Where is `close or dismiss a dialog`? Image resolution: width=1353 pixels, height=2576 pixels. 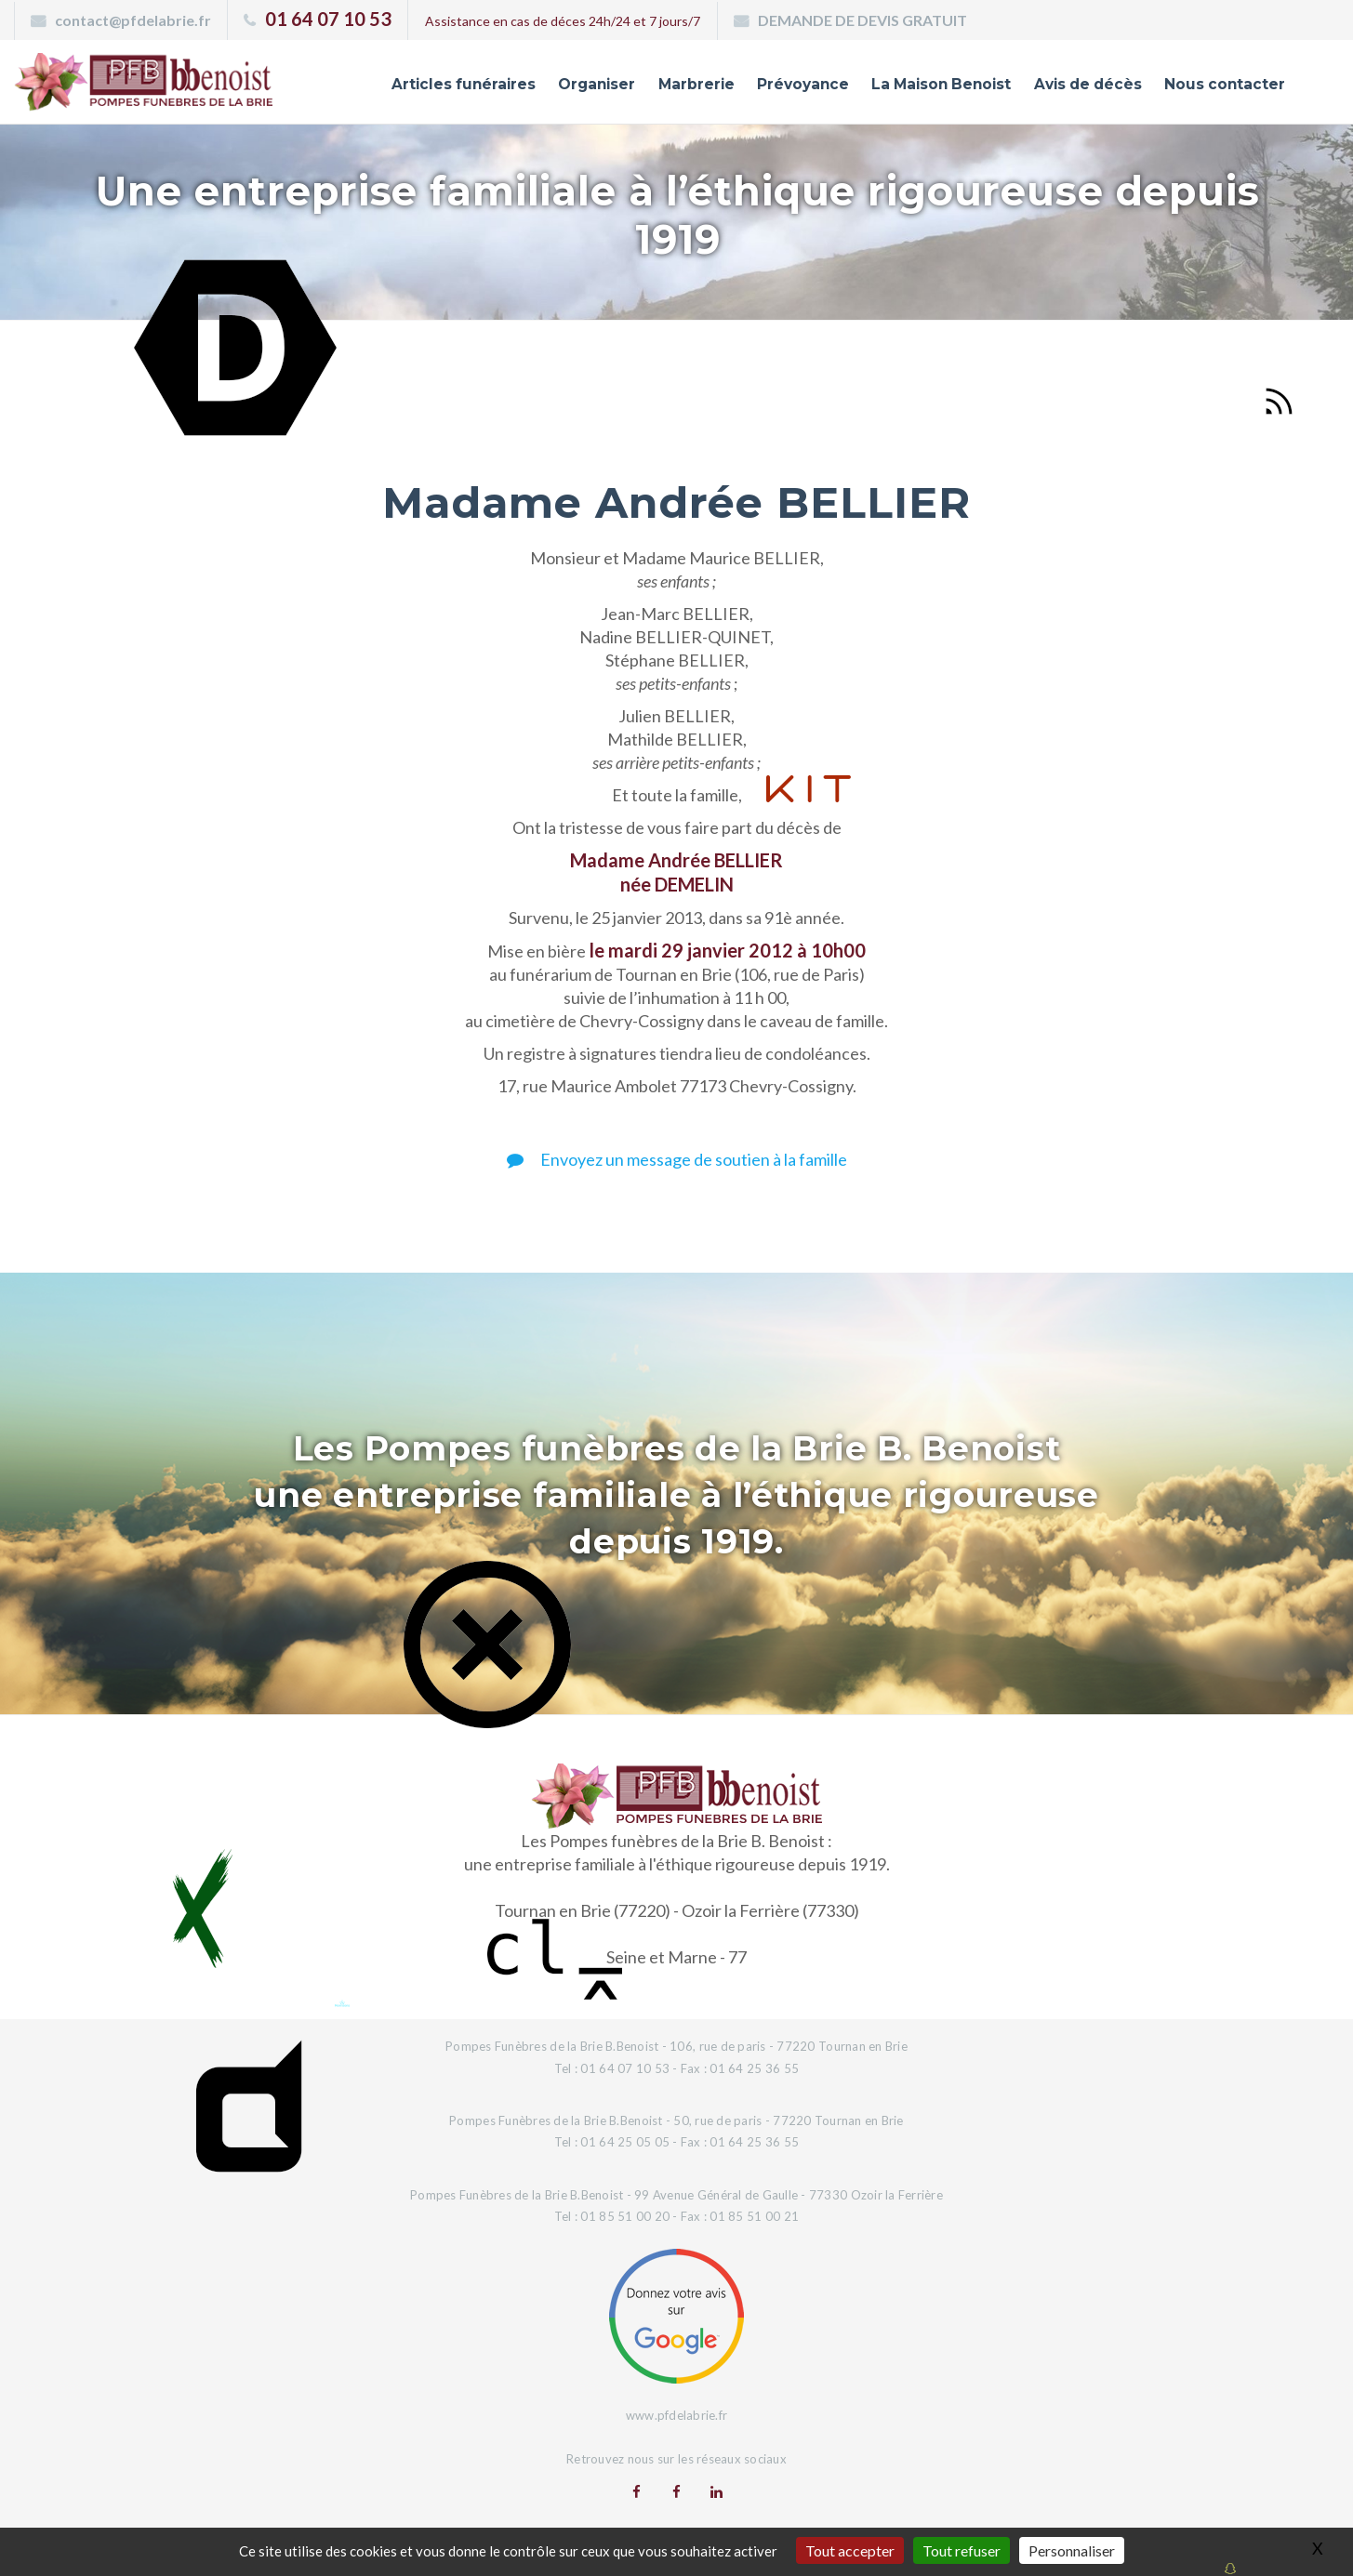 close or dismiss a dialog is located at coordinates (487, 1645).